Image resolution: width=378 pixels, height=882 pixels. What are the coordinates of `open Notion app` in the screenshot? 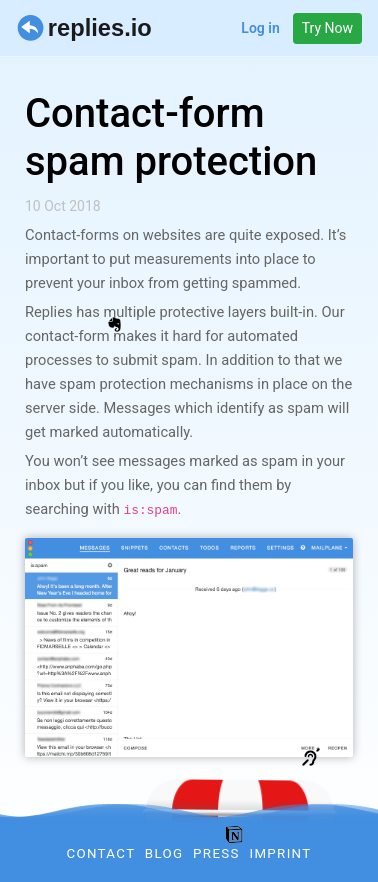 It's located at (234, 834).